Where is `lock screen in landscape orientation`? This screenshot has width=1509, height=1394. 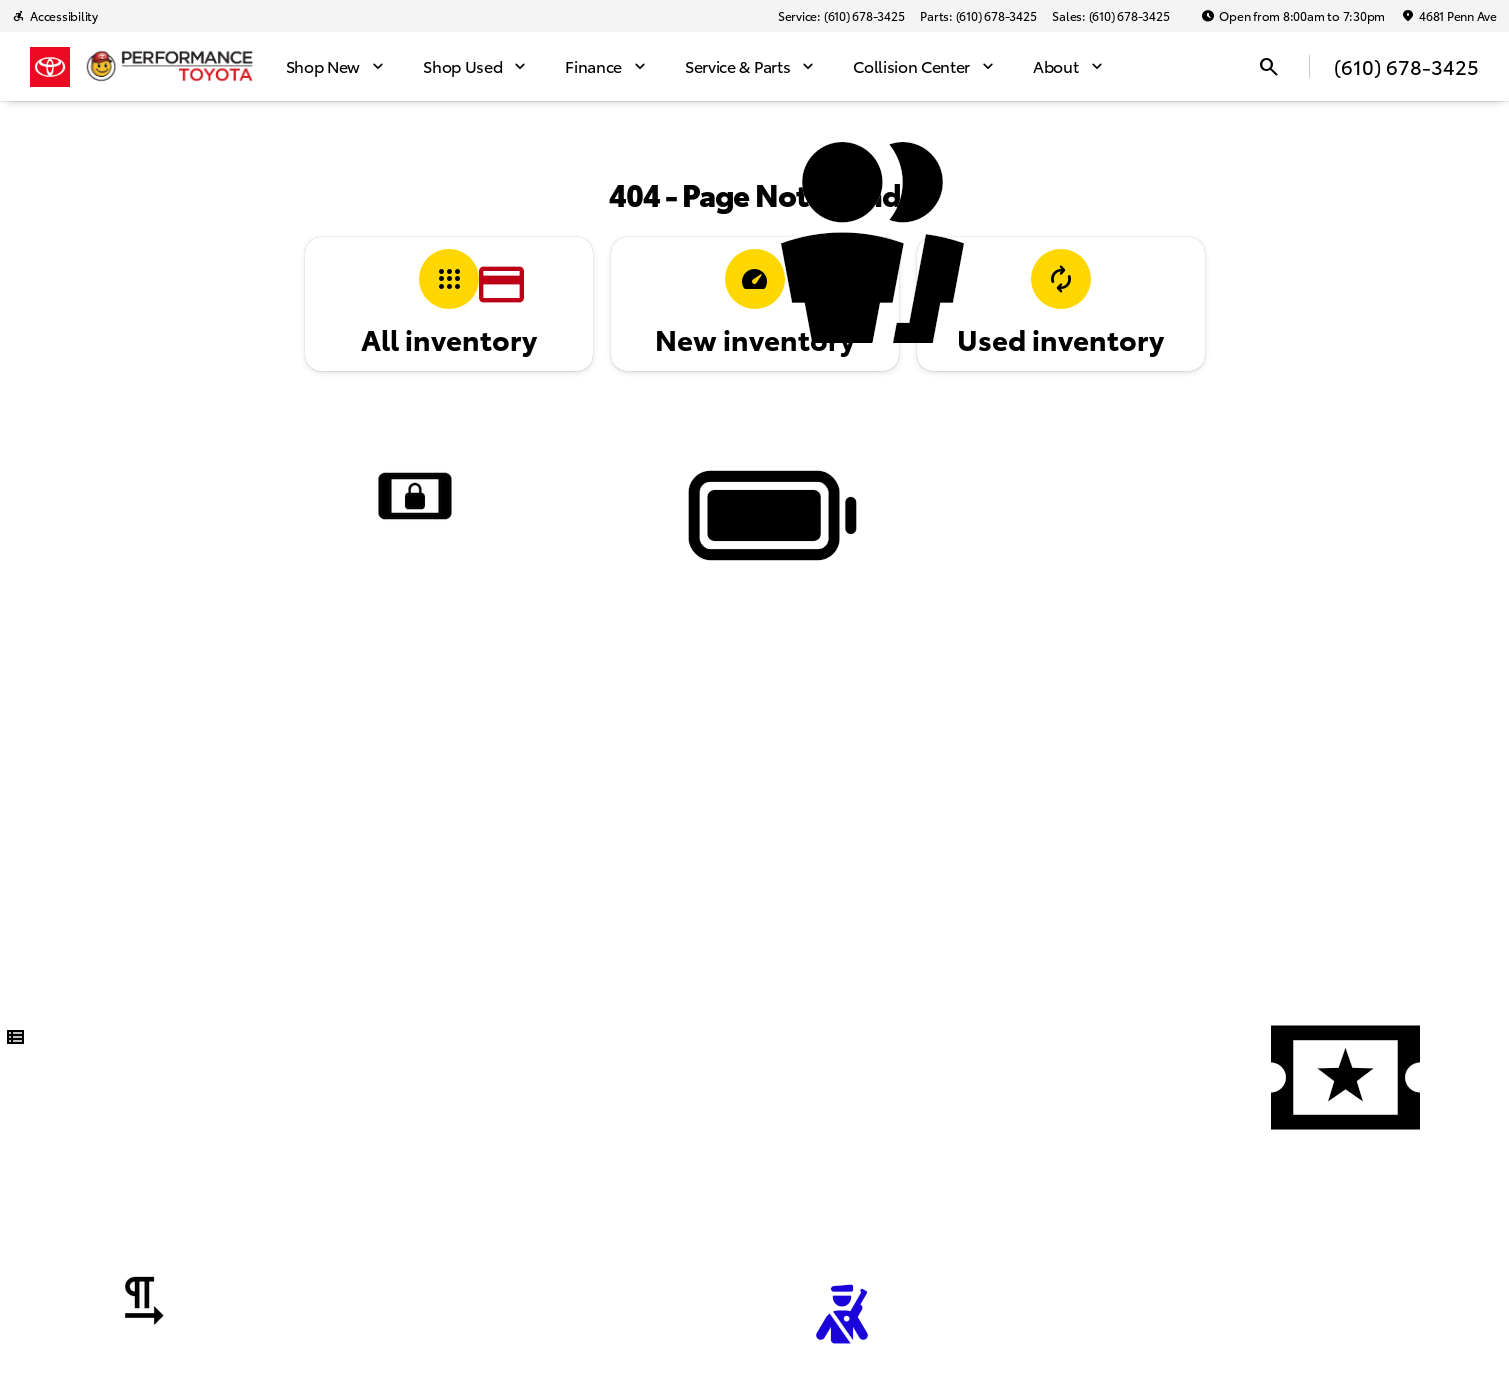 lock screen in landscape orientation is located at coordinates (415, 496).